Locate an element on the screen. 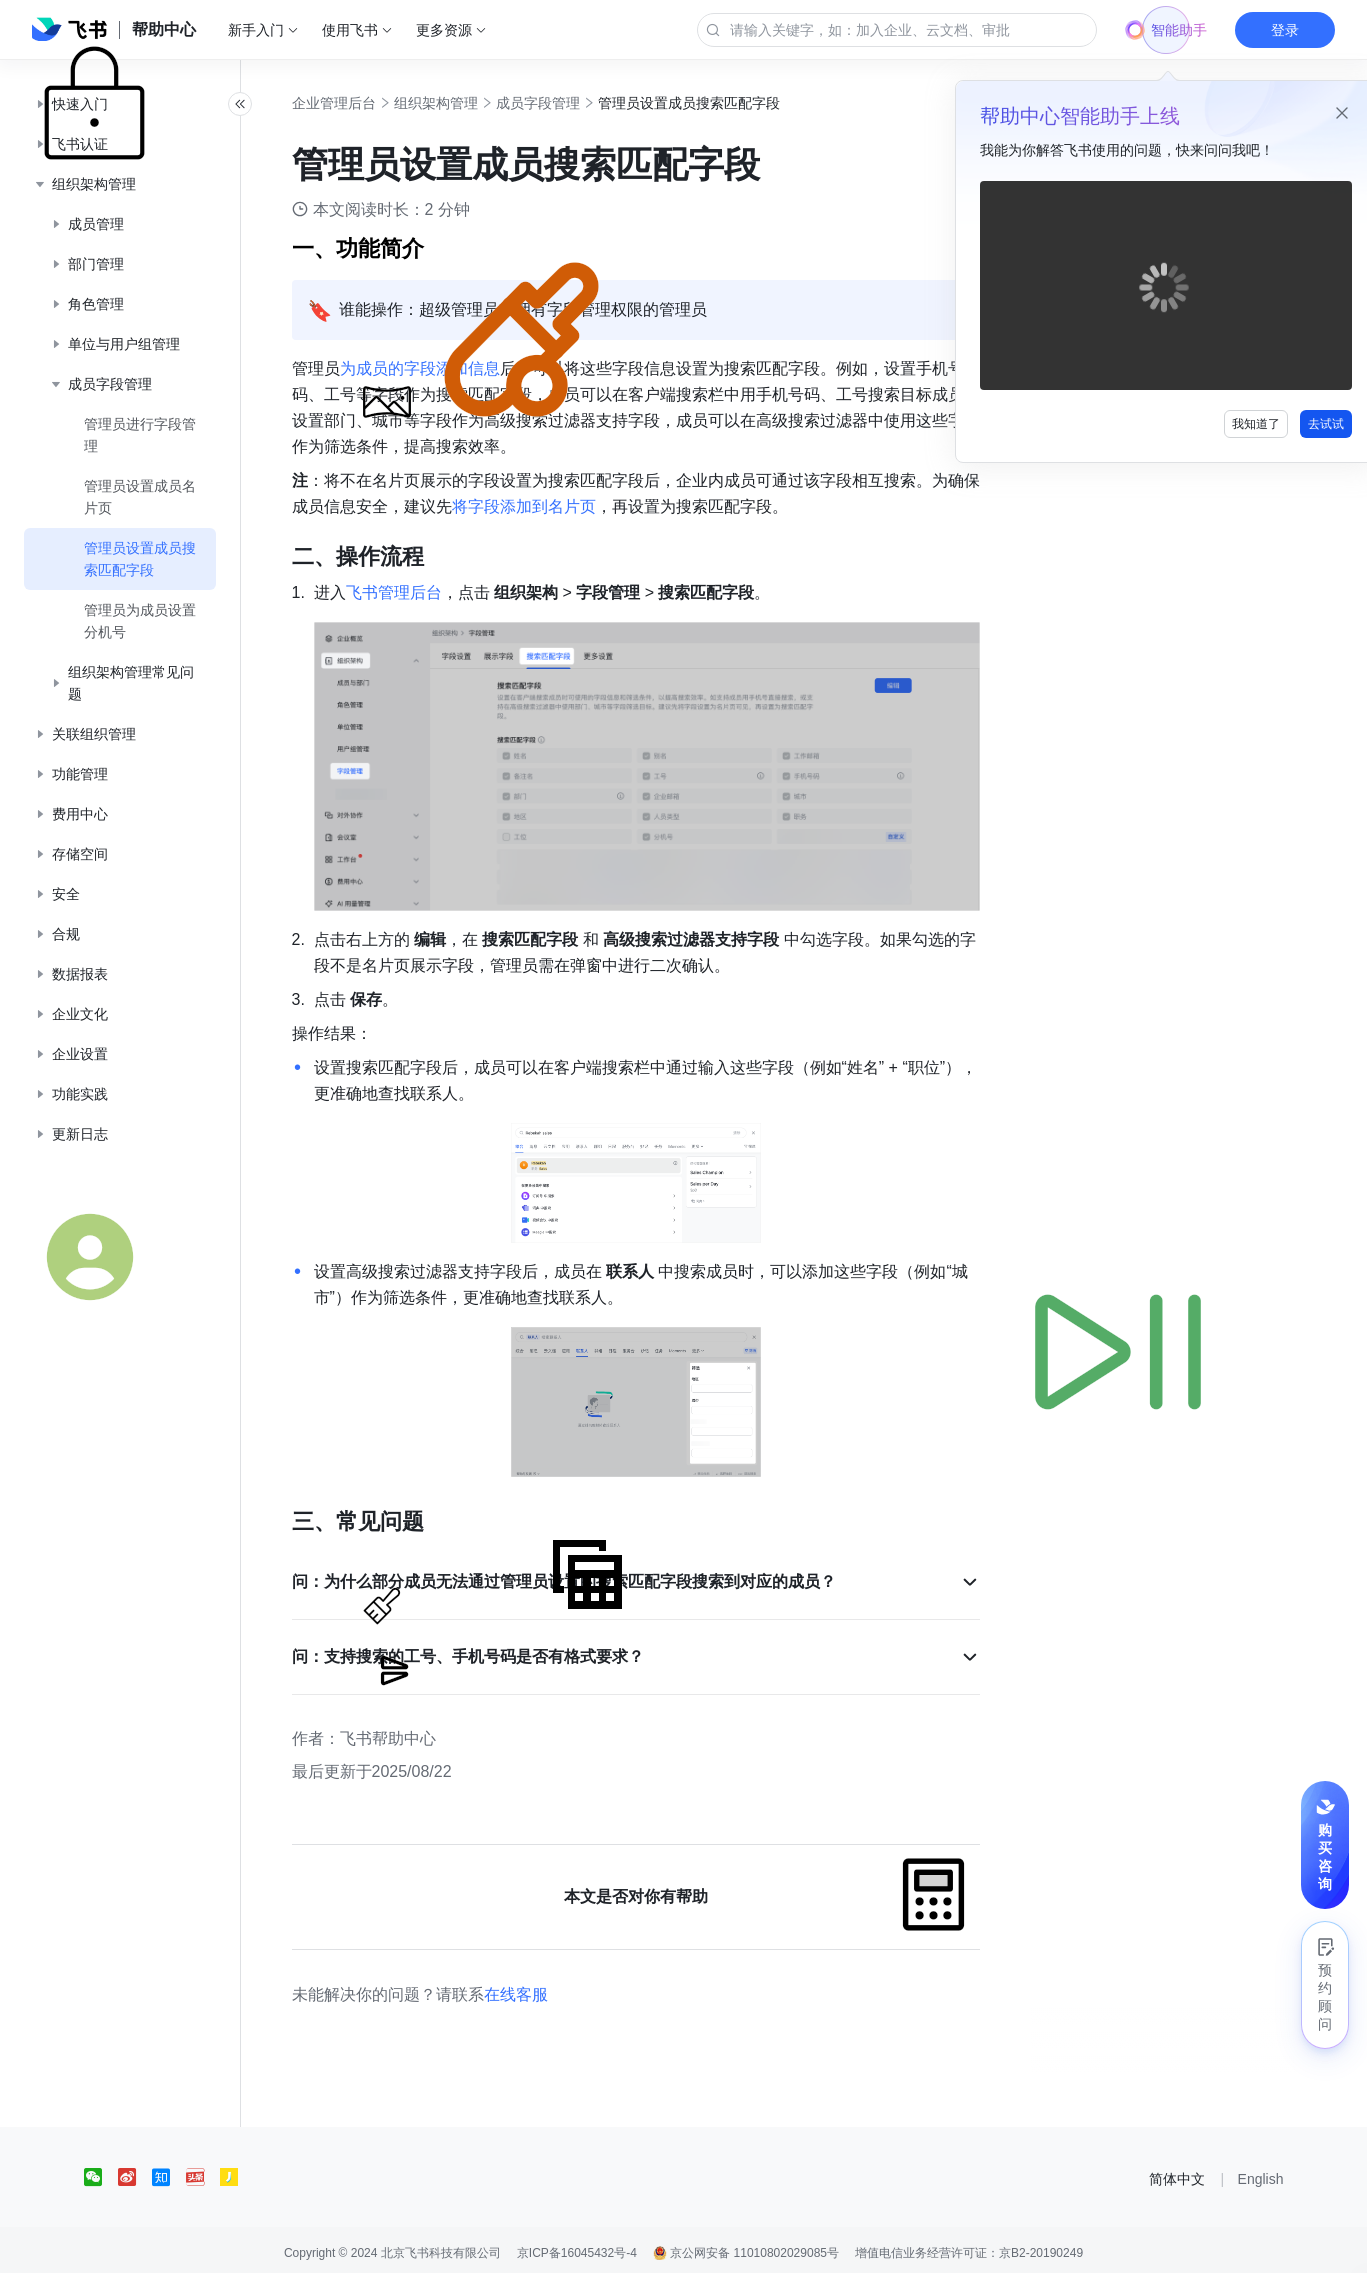 This screenshot has width=1367, height=2273. access cricket sports content or scores is located at coordinates (521, 339).